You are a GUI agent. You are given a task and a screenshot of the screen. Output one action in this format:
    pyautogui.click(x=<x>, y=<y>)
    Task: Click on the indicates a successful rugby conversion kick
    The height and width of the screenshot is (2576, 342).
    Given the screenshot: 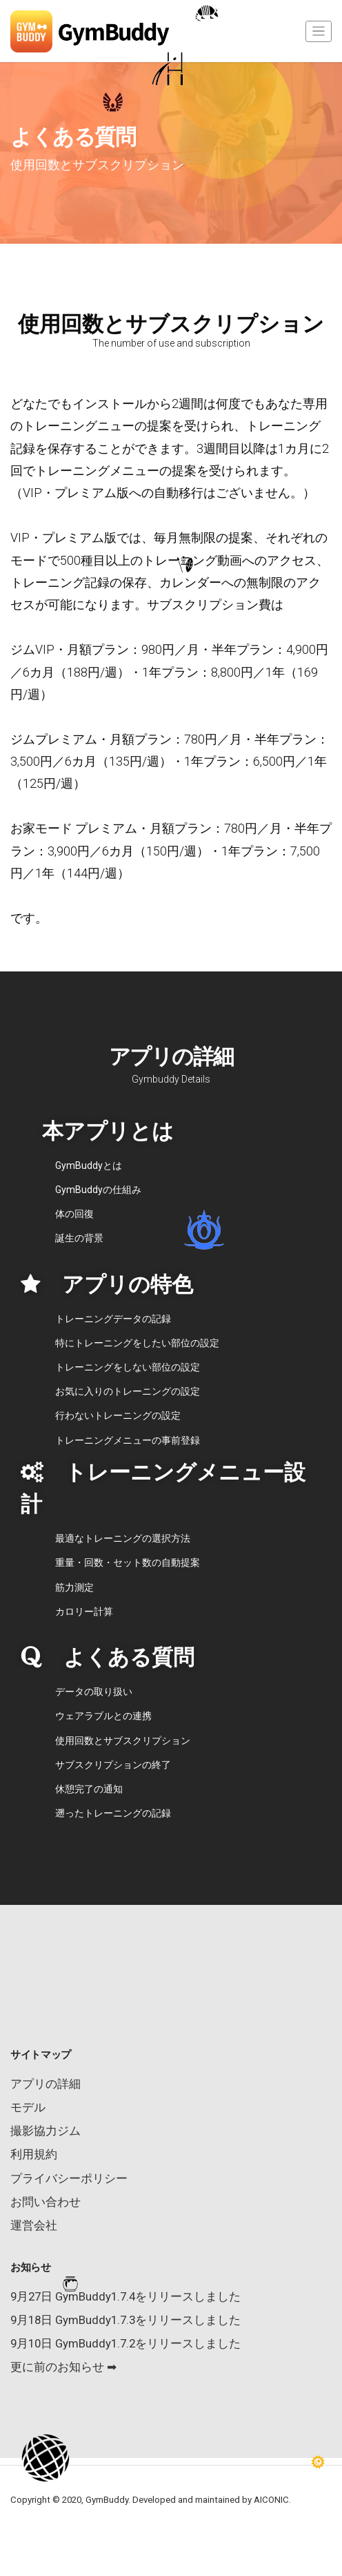 What is the action you would take?
    pyautogui.click(x=168, y=69)
    